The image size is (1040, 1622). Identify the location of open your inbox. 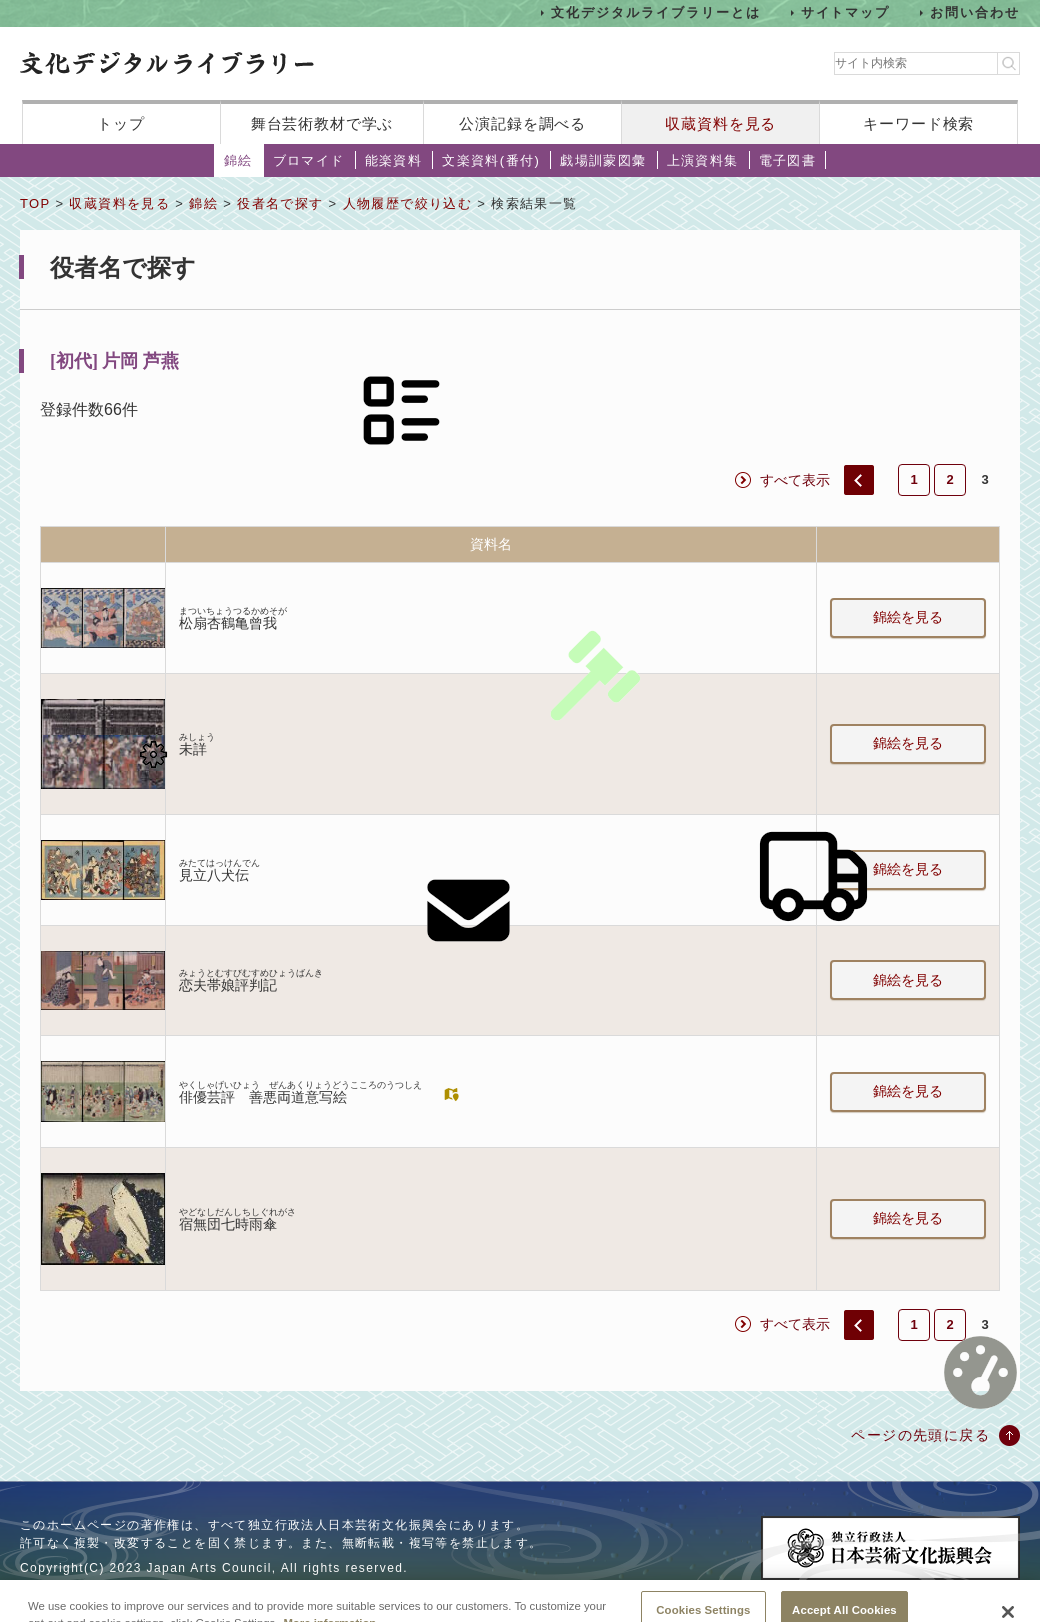
(468, 910).